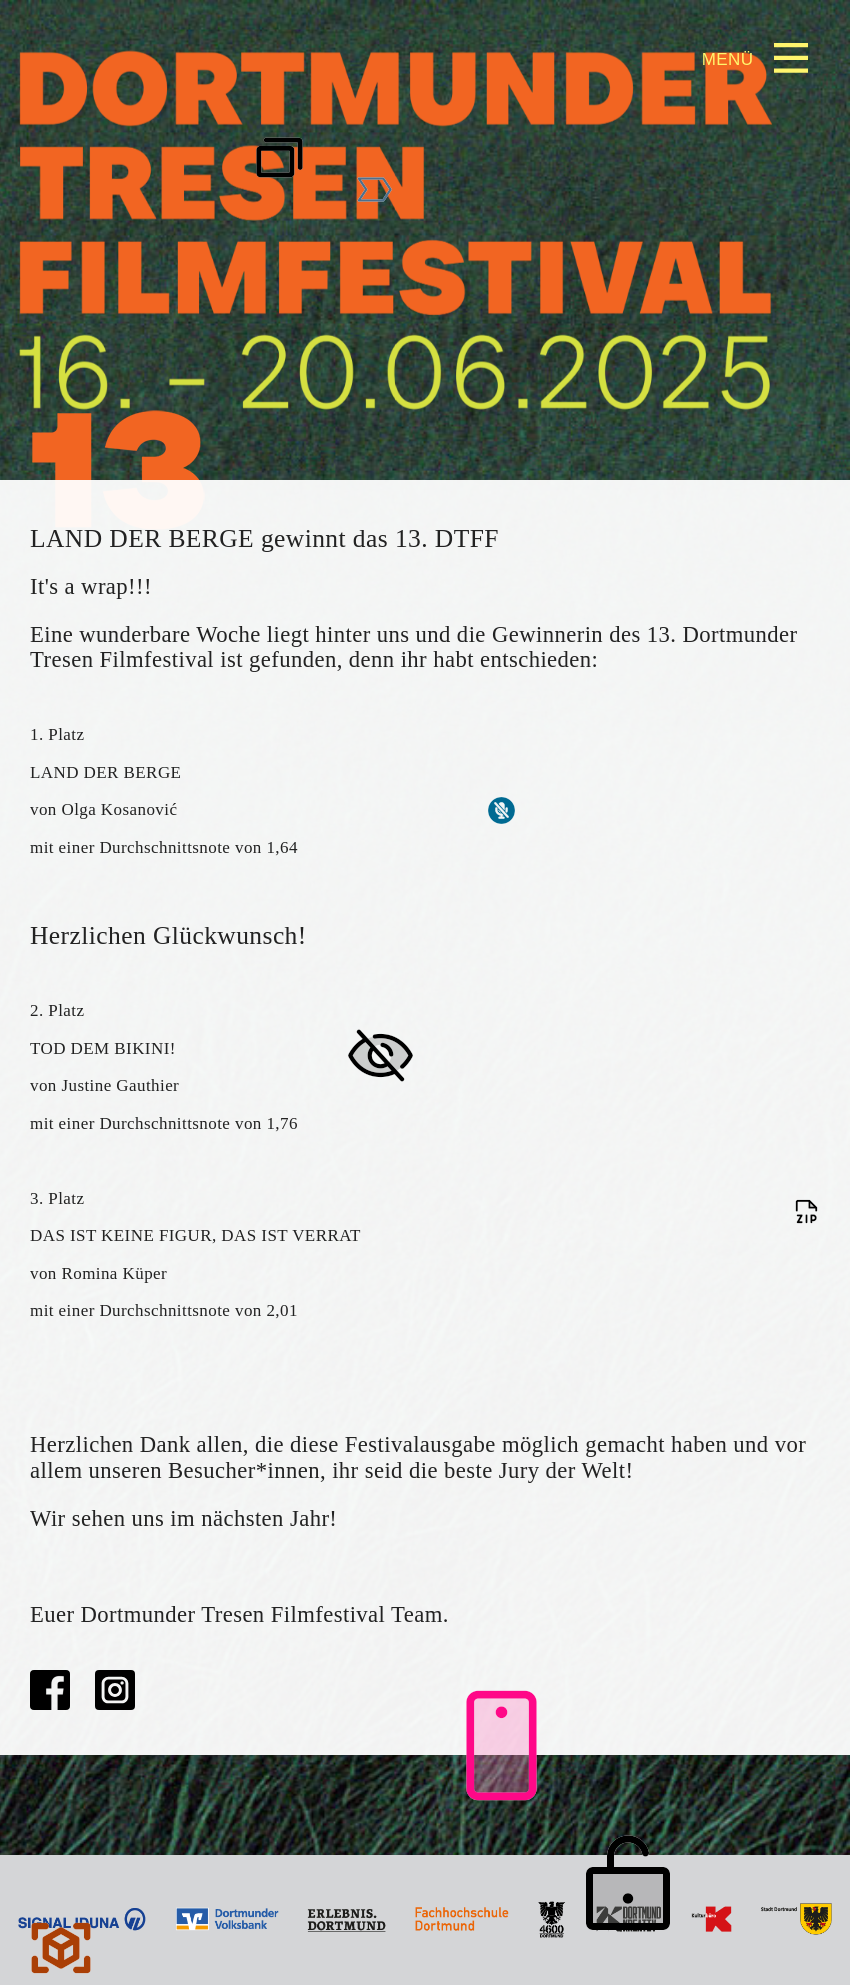 The height and width of the screenshot is (1985, 850). I want to click on scan or detect 3D objects, so click(61, 1948).